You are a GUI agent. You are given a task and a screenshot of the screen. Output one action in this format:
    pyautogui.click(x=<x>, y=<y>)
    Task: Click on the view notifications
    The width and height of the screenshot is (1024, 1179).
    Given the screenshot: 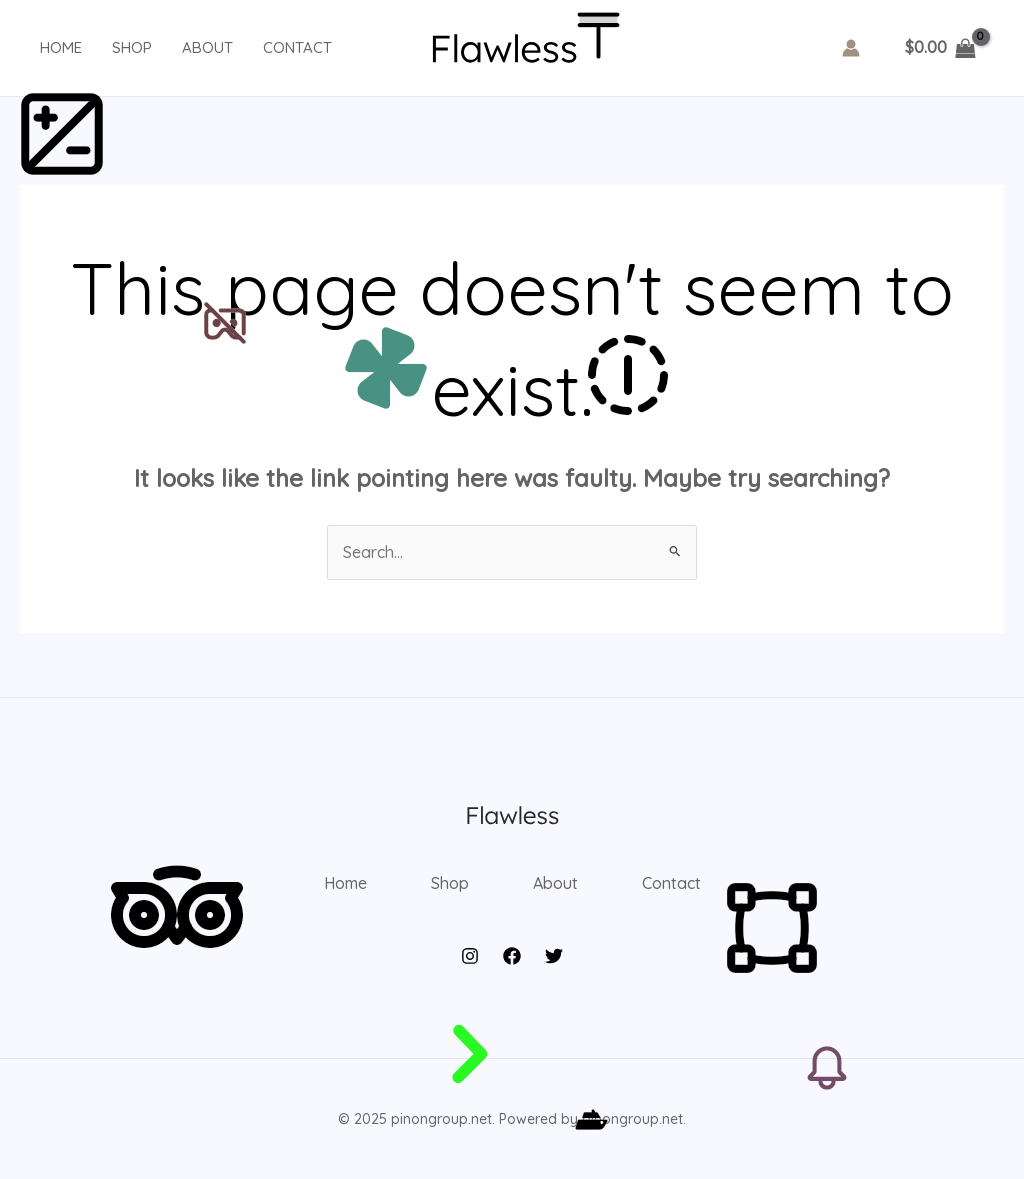 What is the action you would take?
    pyautogui.click(x=827, y=1068)
    